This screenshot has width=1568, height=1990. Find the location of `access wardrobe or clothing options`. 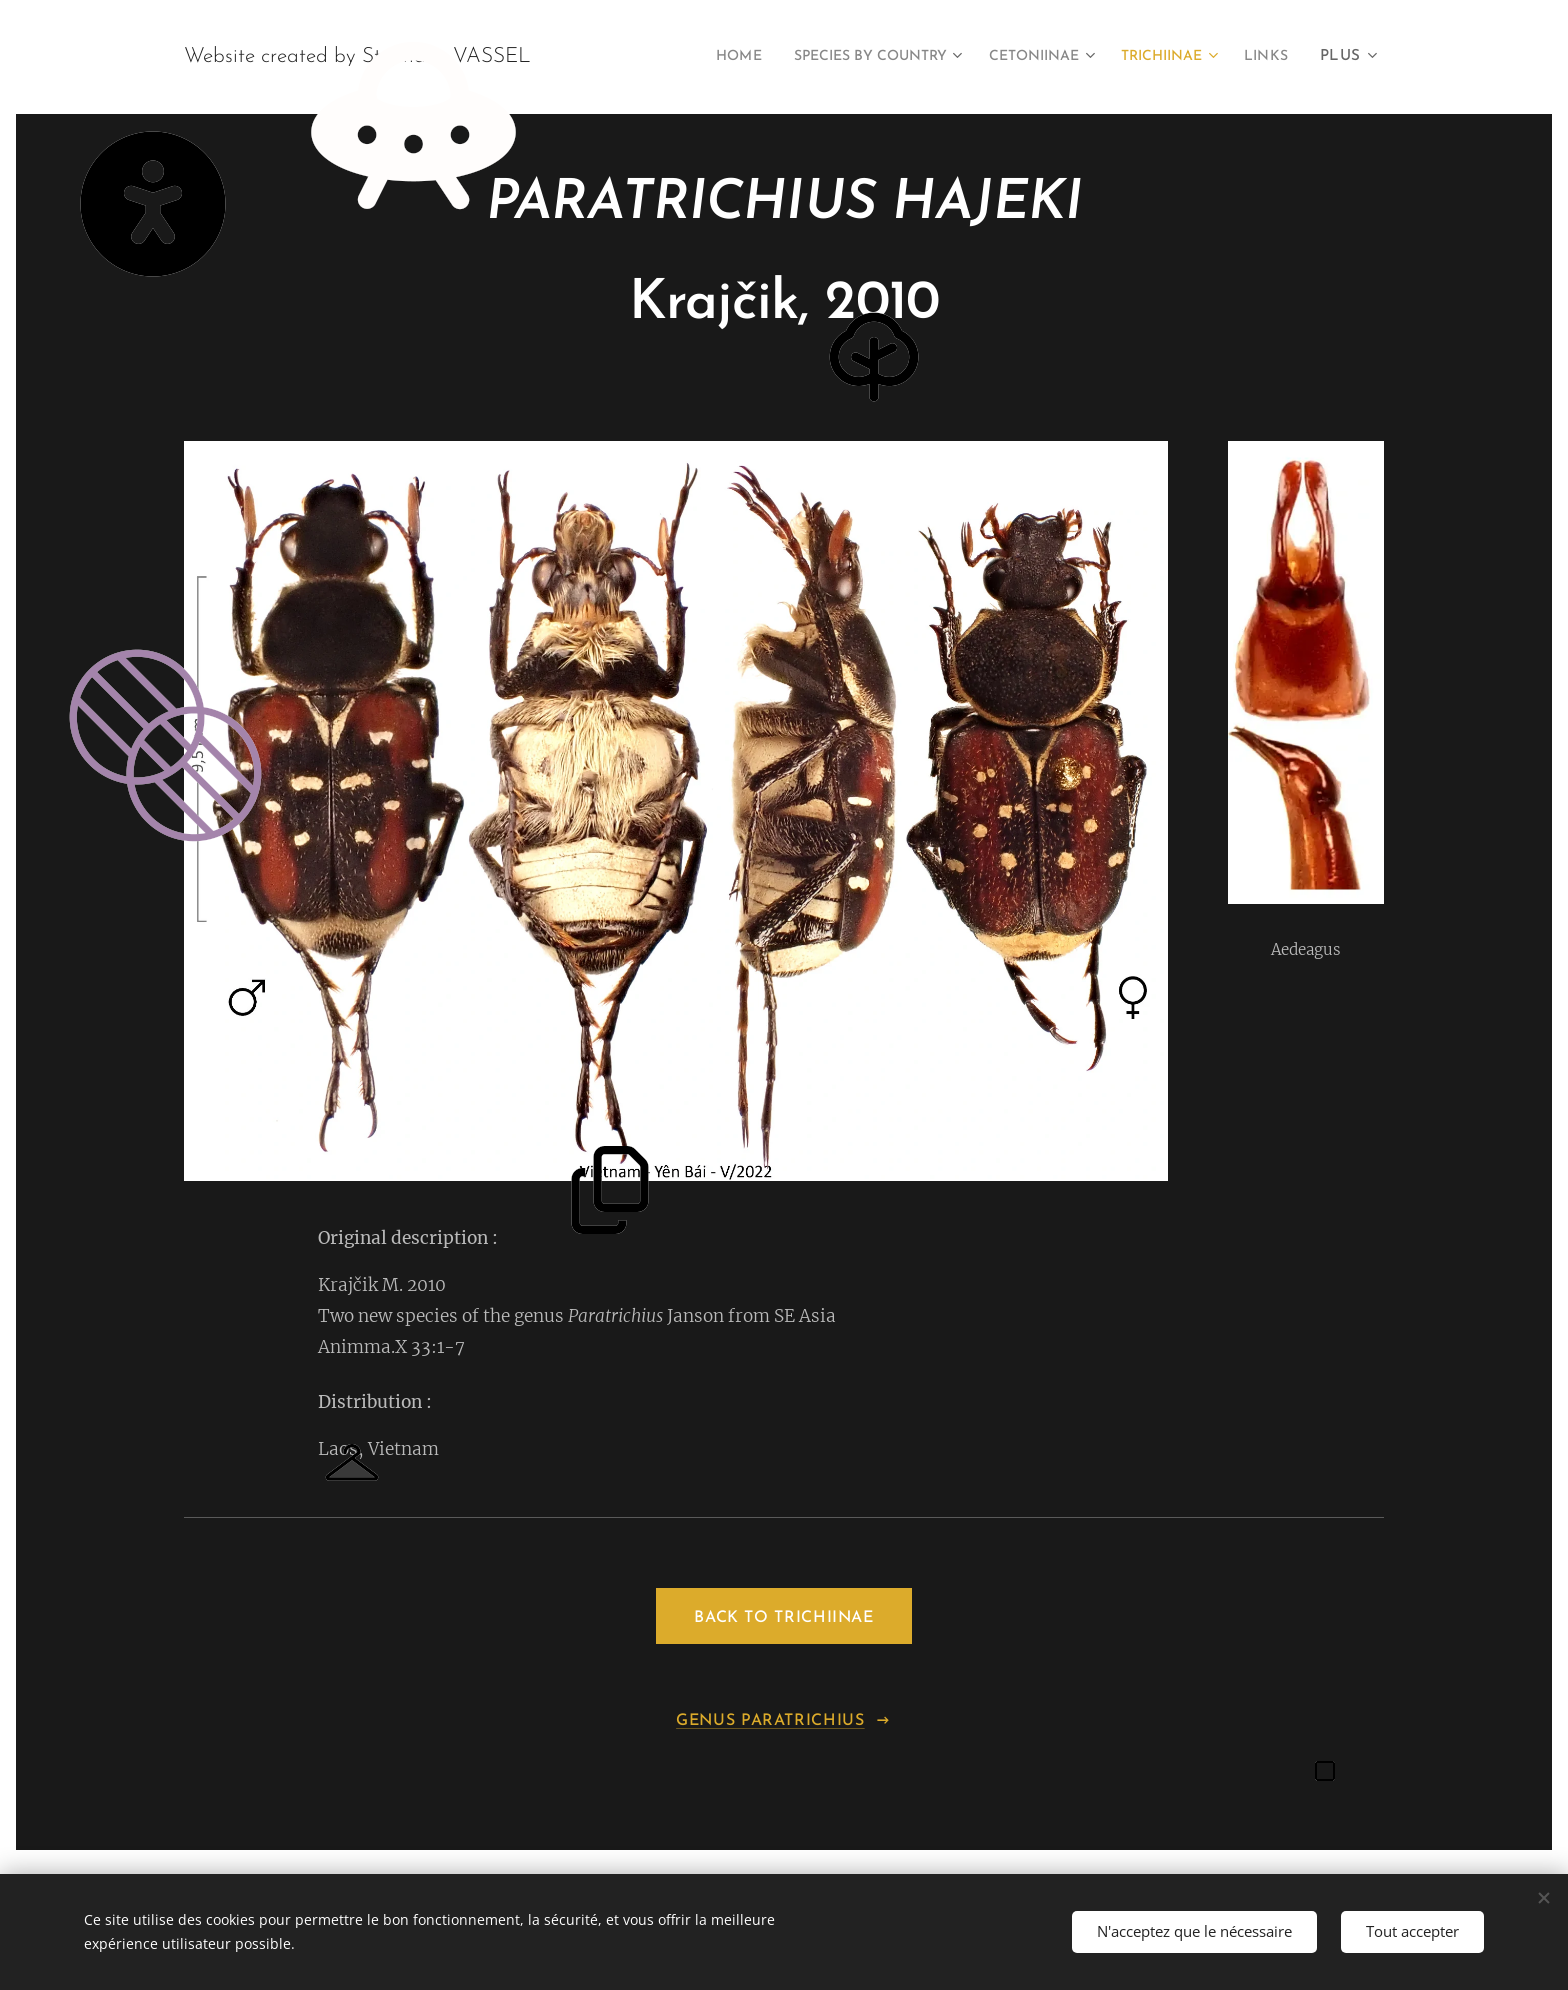

access wardrobe or clothing options is located at coordinates (352, 1465).